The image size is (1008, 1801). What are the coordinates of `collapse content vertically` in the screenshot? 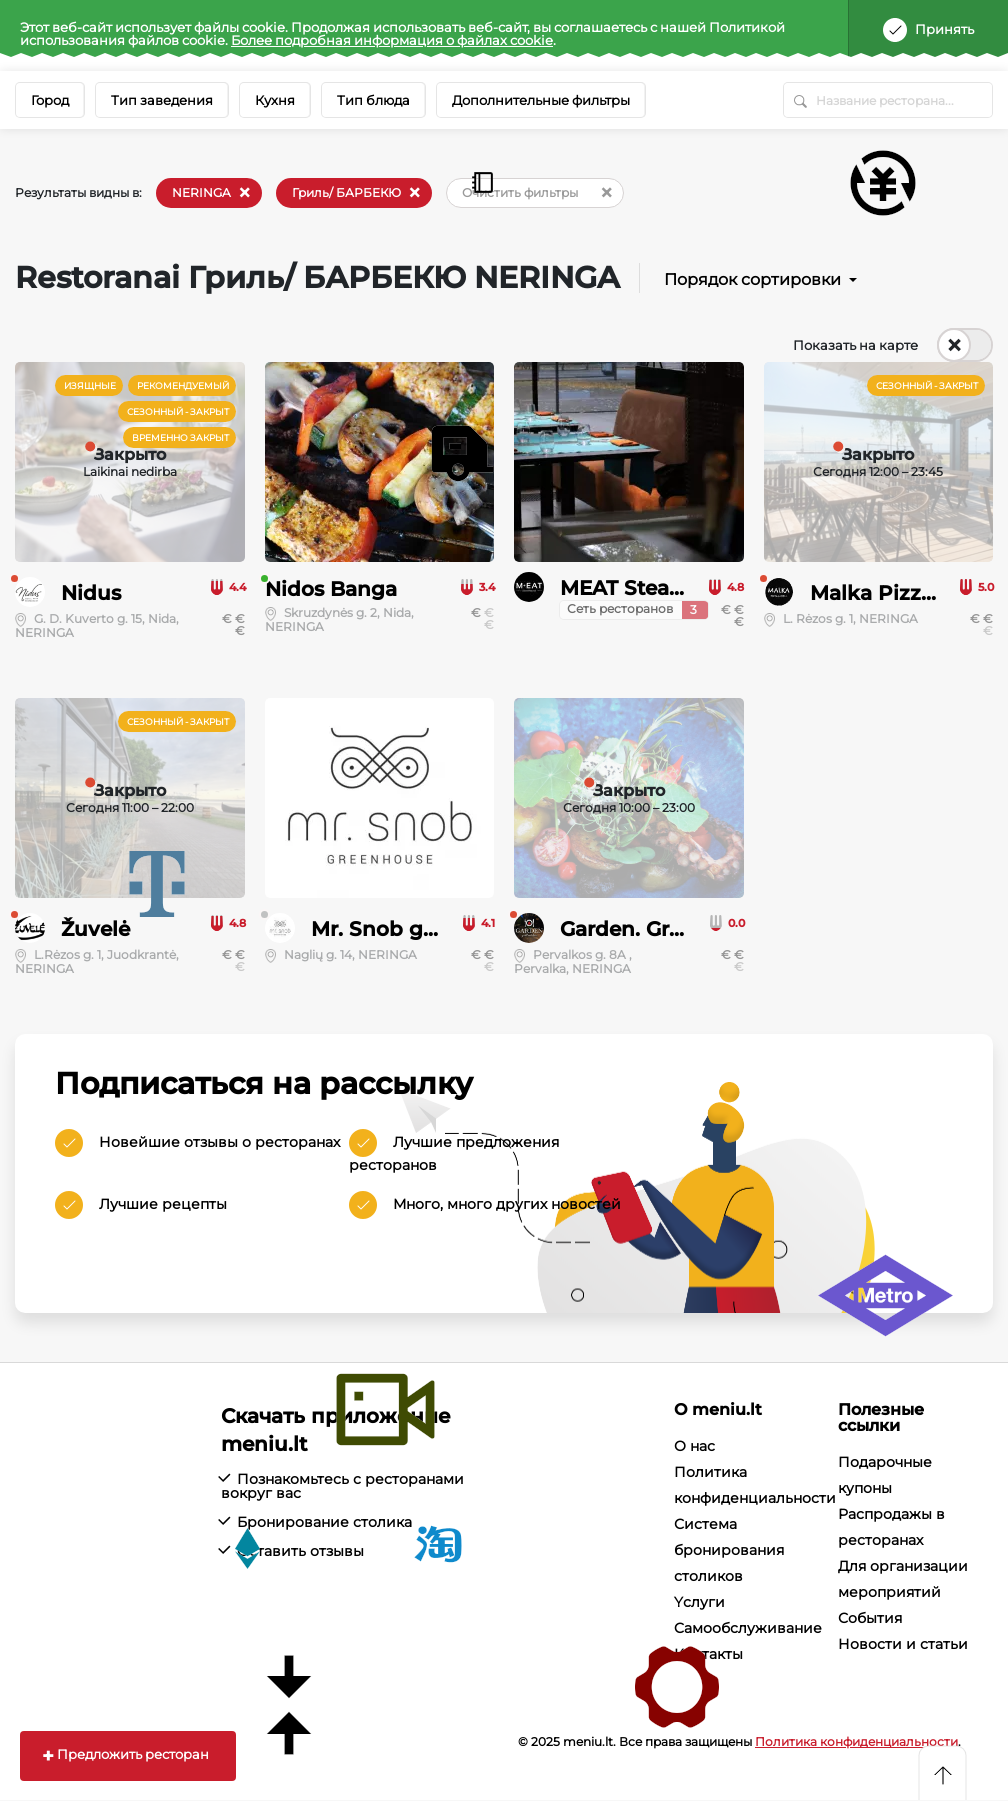 It's located at (289, 1705).